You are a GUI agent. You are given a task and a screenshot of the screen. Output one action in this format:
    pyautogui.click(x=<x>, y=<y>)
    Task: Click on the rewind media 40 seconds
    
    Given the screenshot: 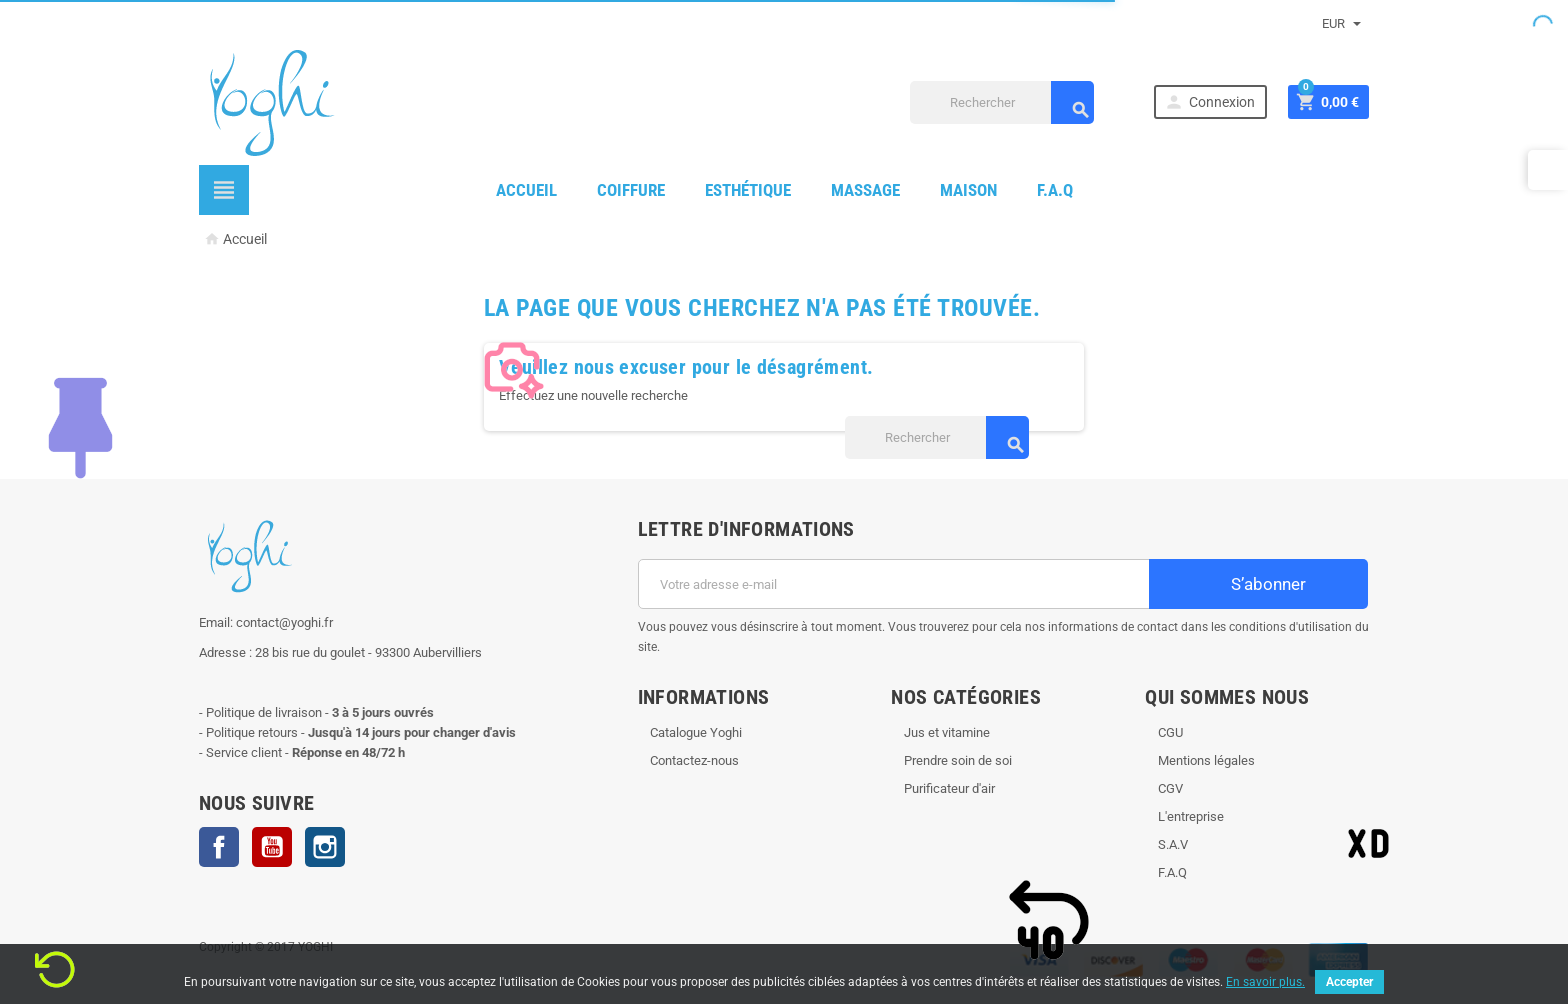 What is the action you would take?
    pyautogui.click(x=1047, y=922)
    